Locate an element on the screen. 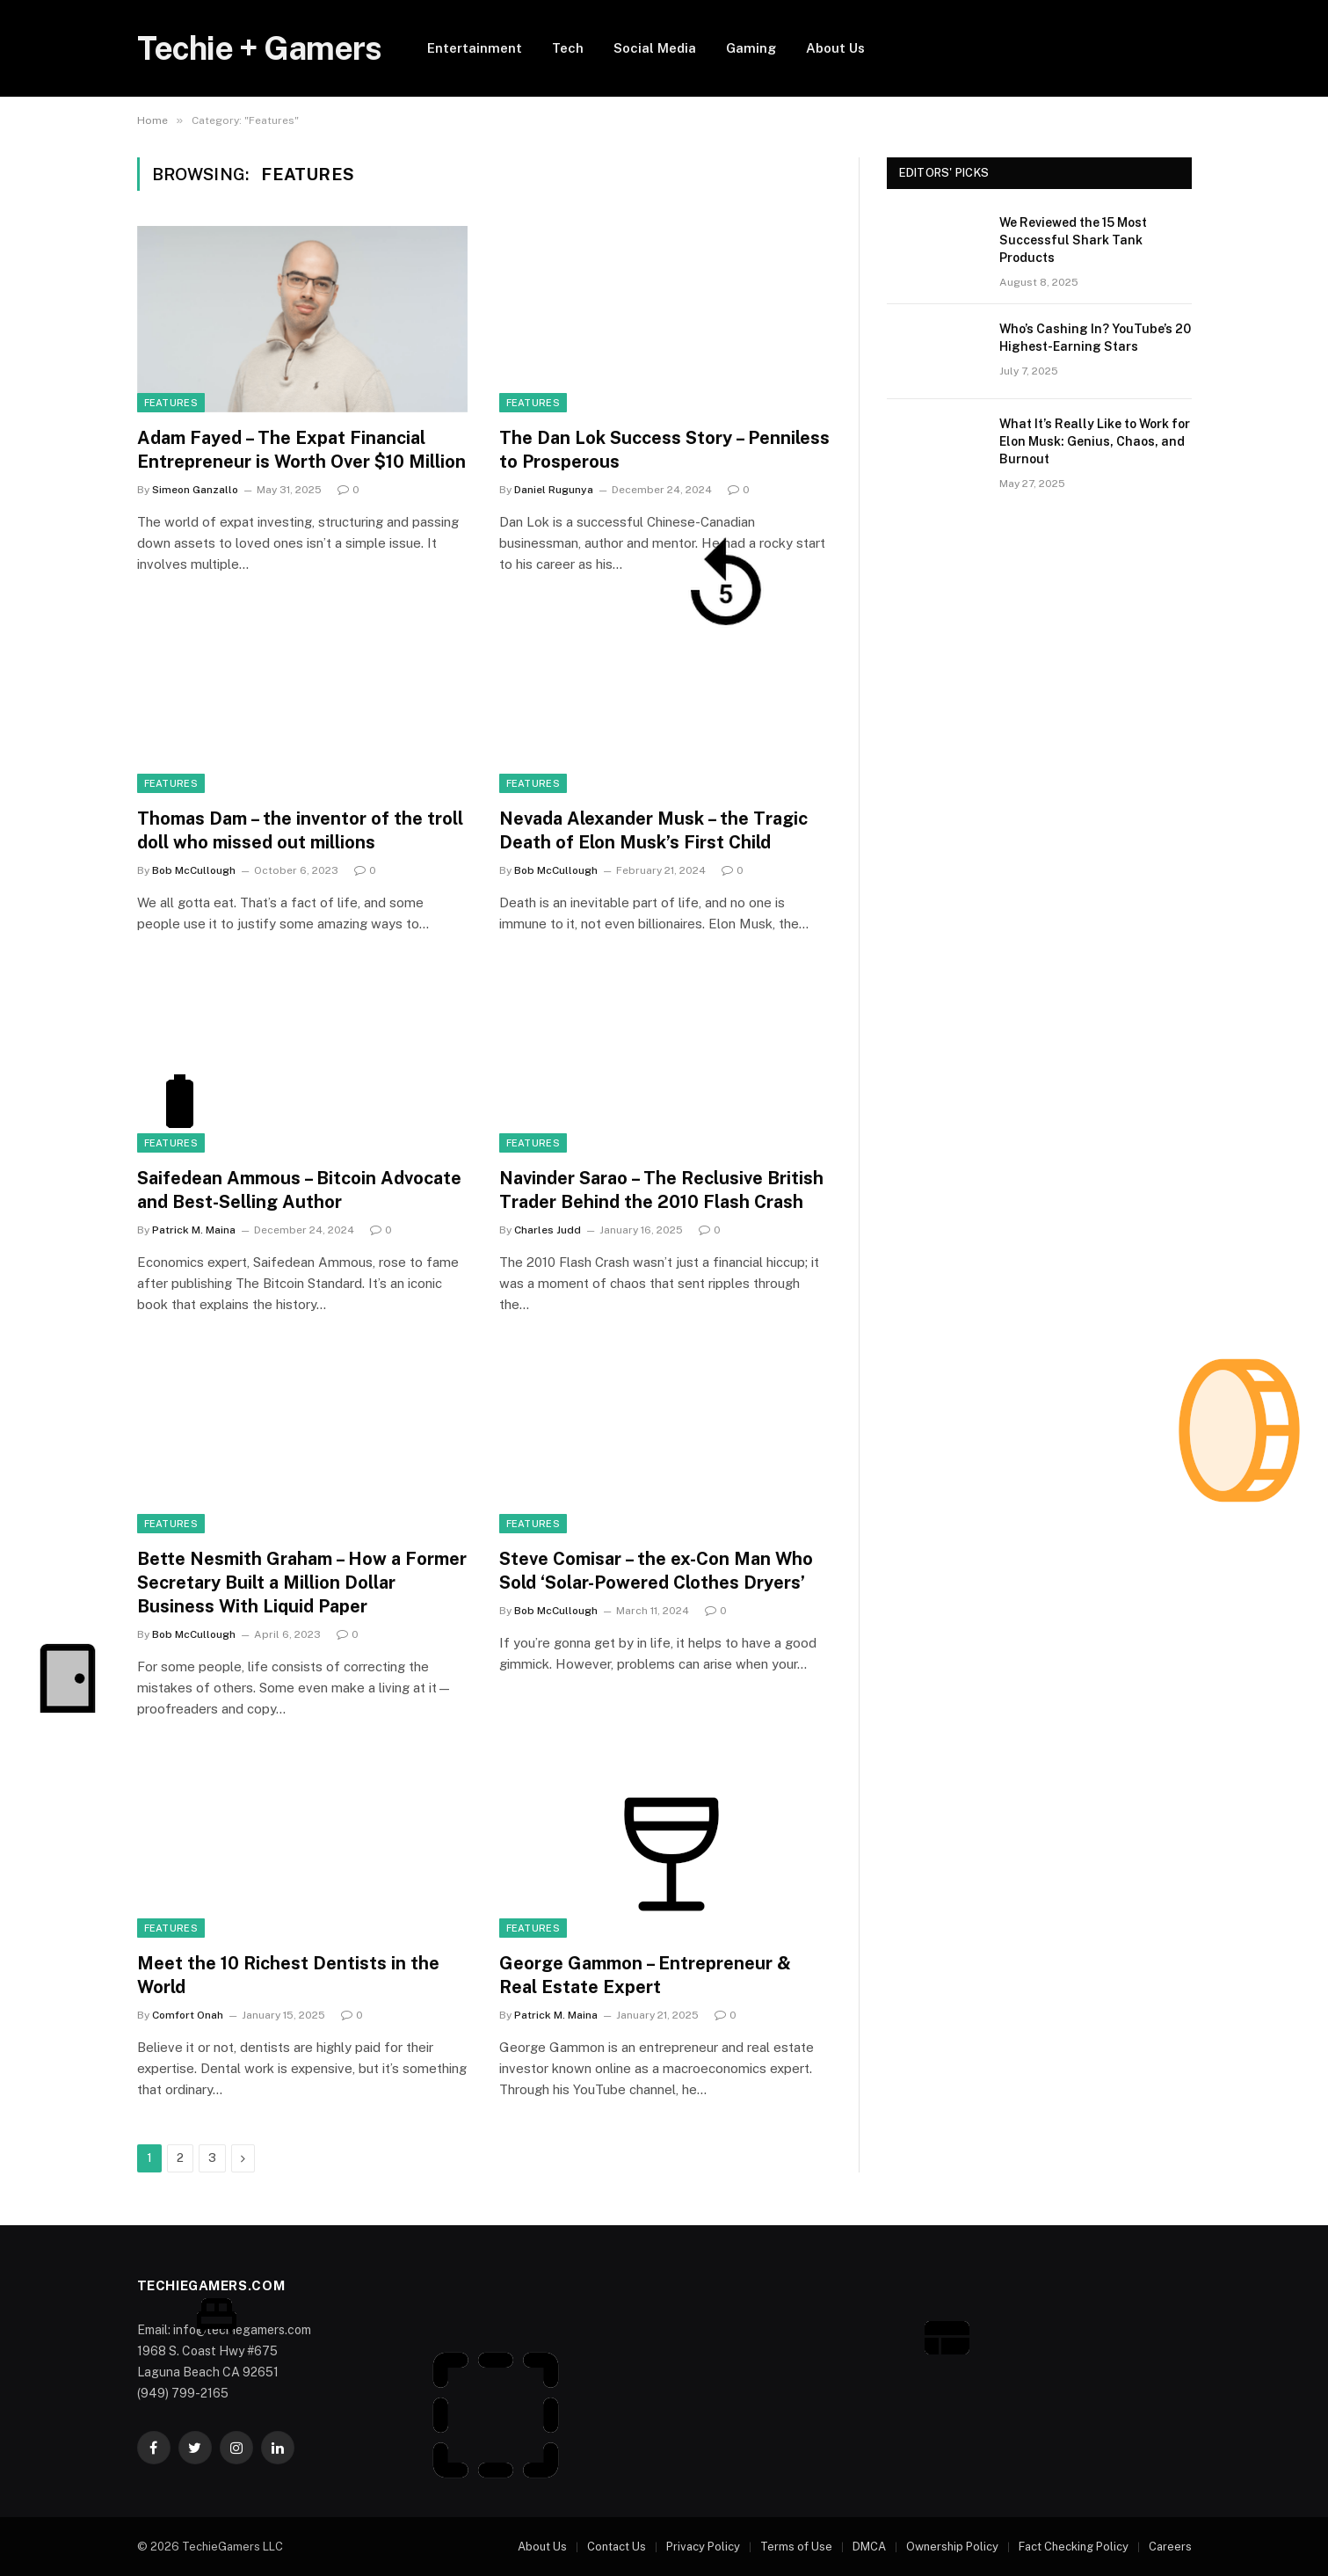 The width and height of the screenshot is (1328, 2576). browse wine selection or menu is located at coordinates (671, 1854).